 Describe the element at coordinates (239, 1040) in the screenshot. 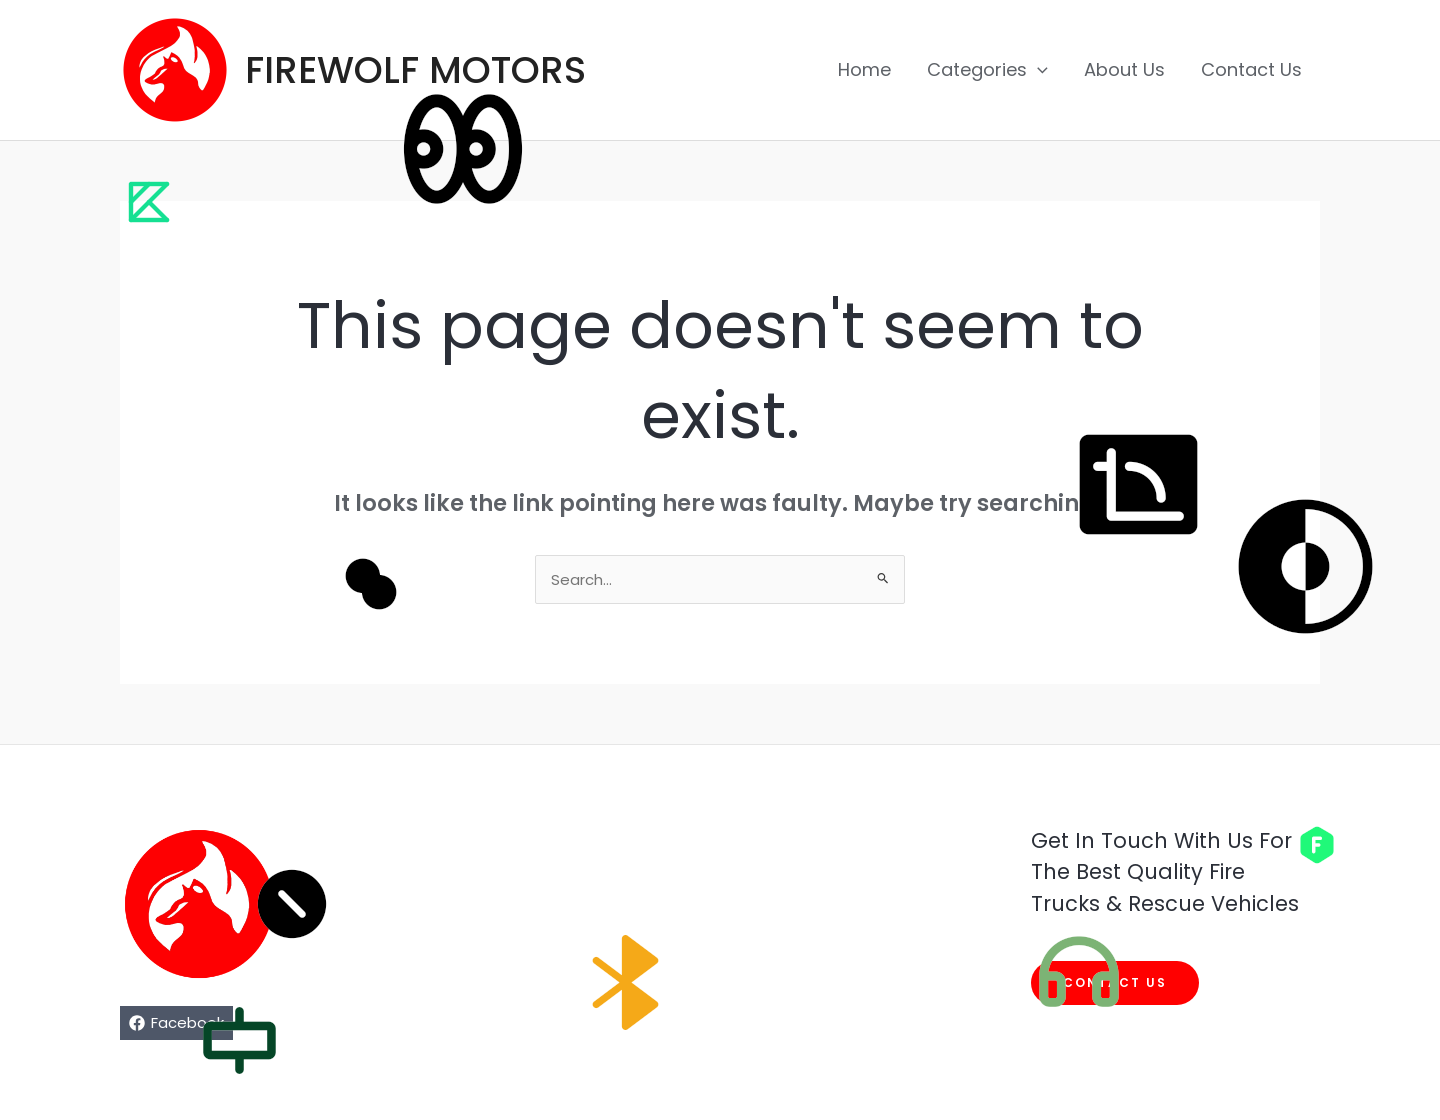

I see `center align element horizontally` at that location.